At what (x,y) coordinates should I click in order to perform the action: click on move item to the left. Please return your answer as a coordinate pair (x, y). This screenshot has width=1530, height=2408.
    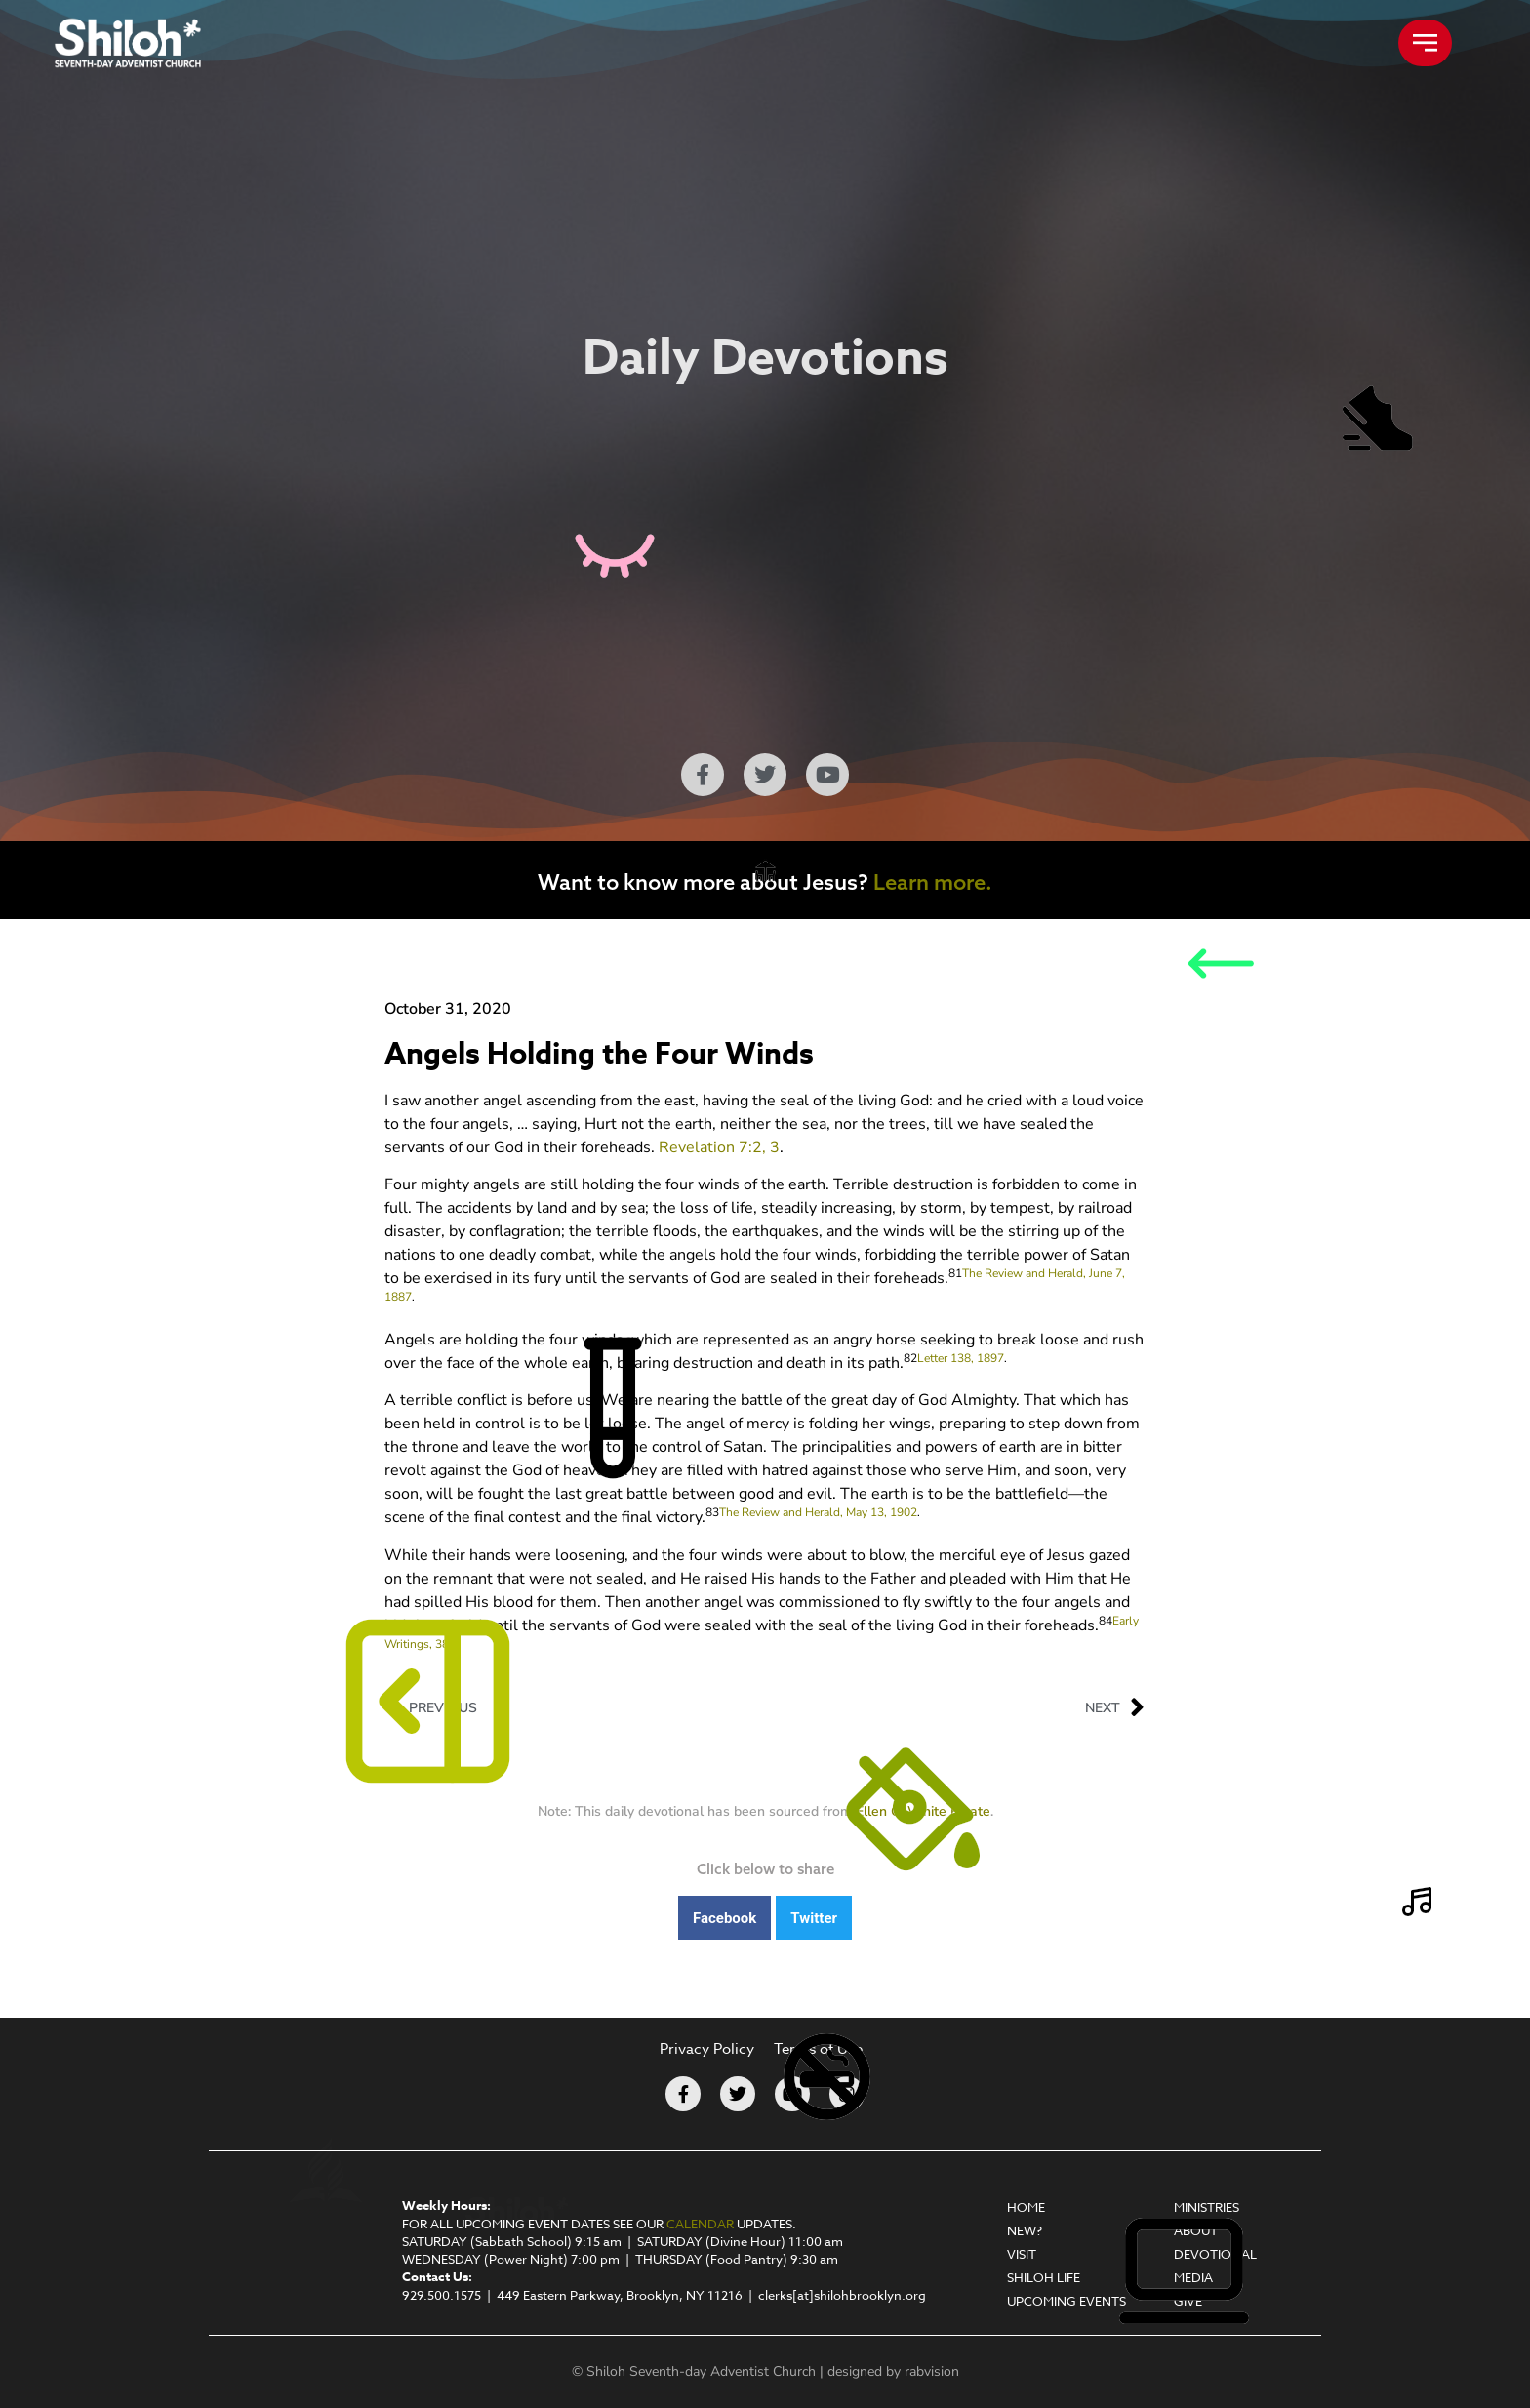
    Looking at the image, I should click on (1221, 963).